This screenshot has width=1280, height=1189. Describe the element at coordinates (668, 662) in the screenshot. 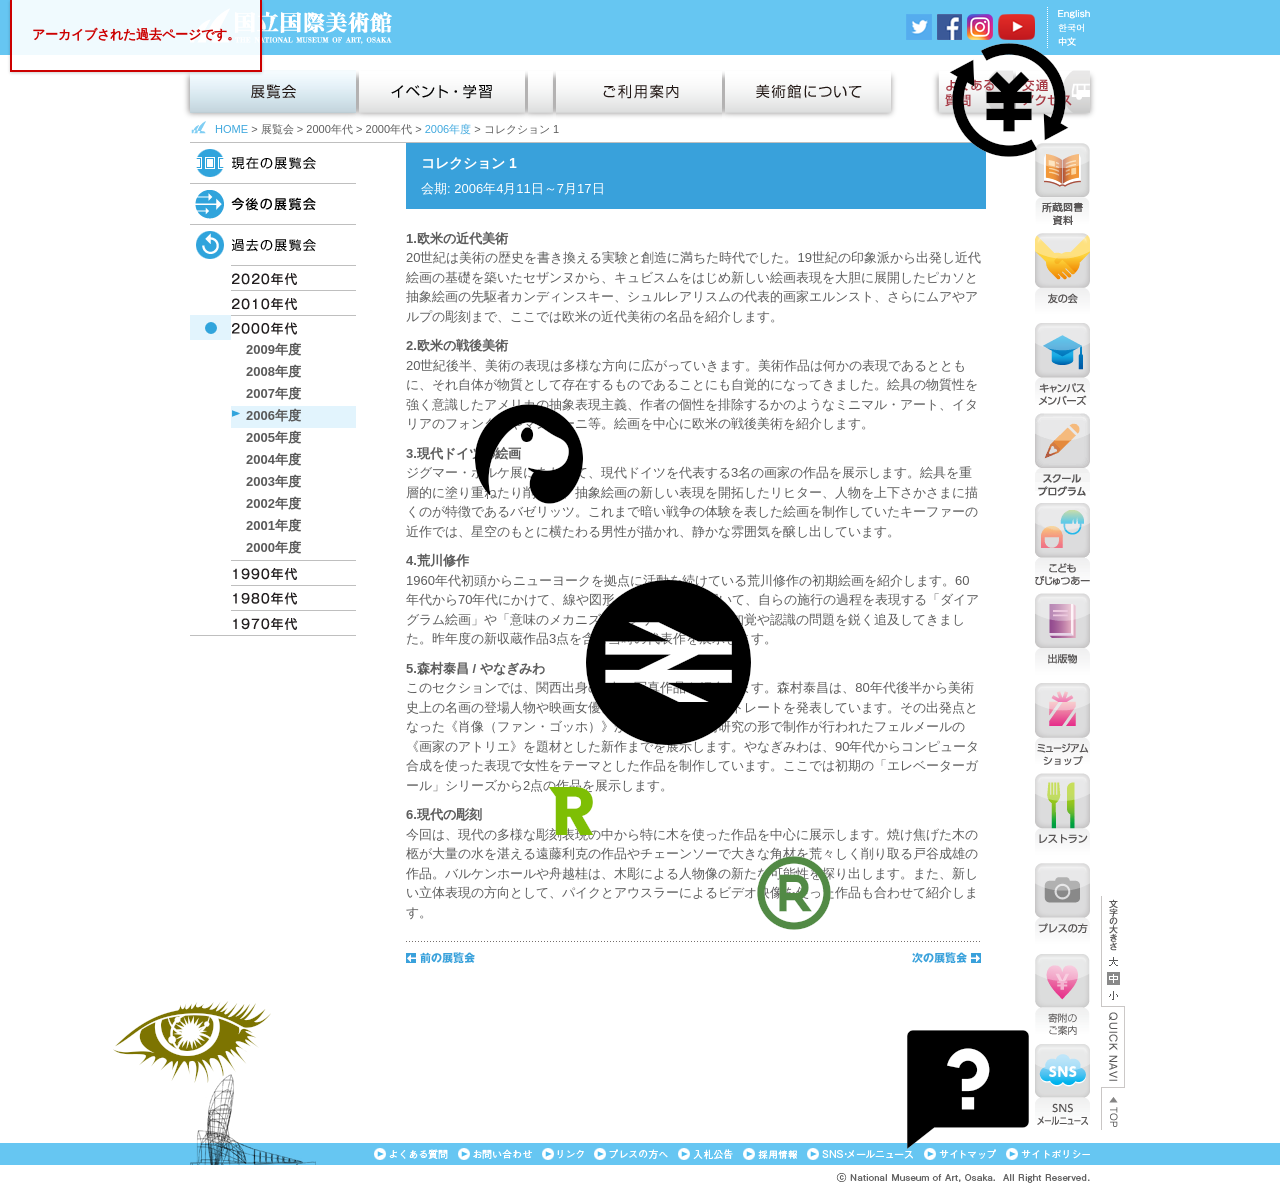

I see `access National Rail train services and schedules` at that location.